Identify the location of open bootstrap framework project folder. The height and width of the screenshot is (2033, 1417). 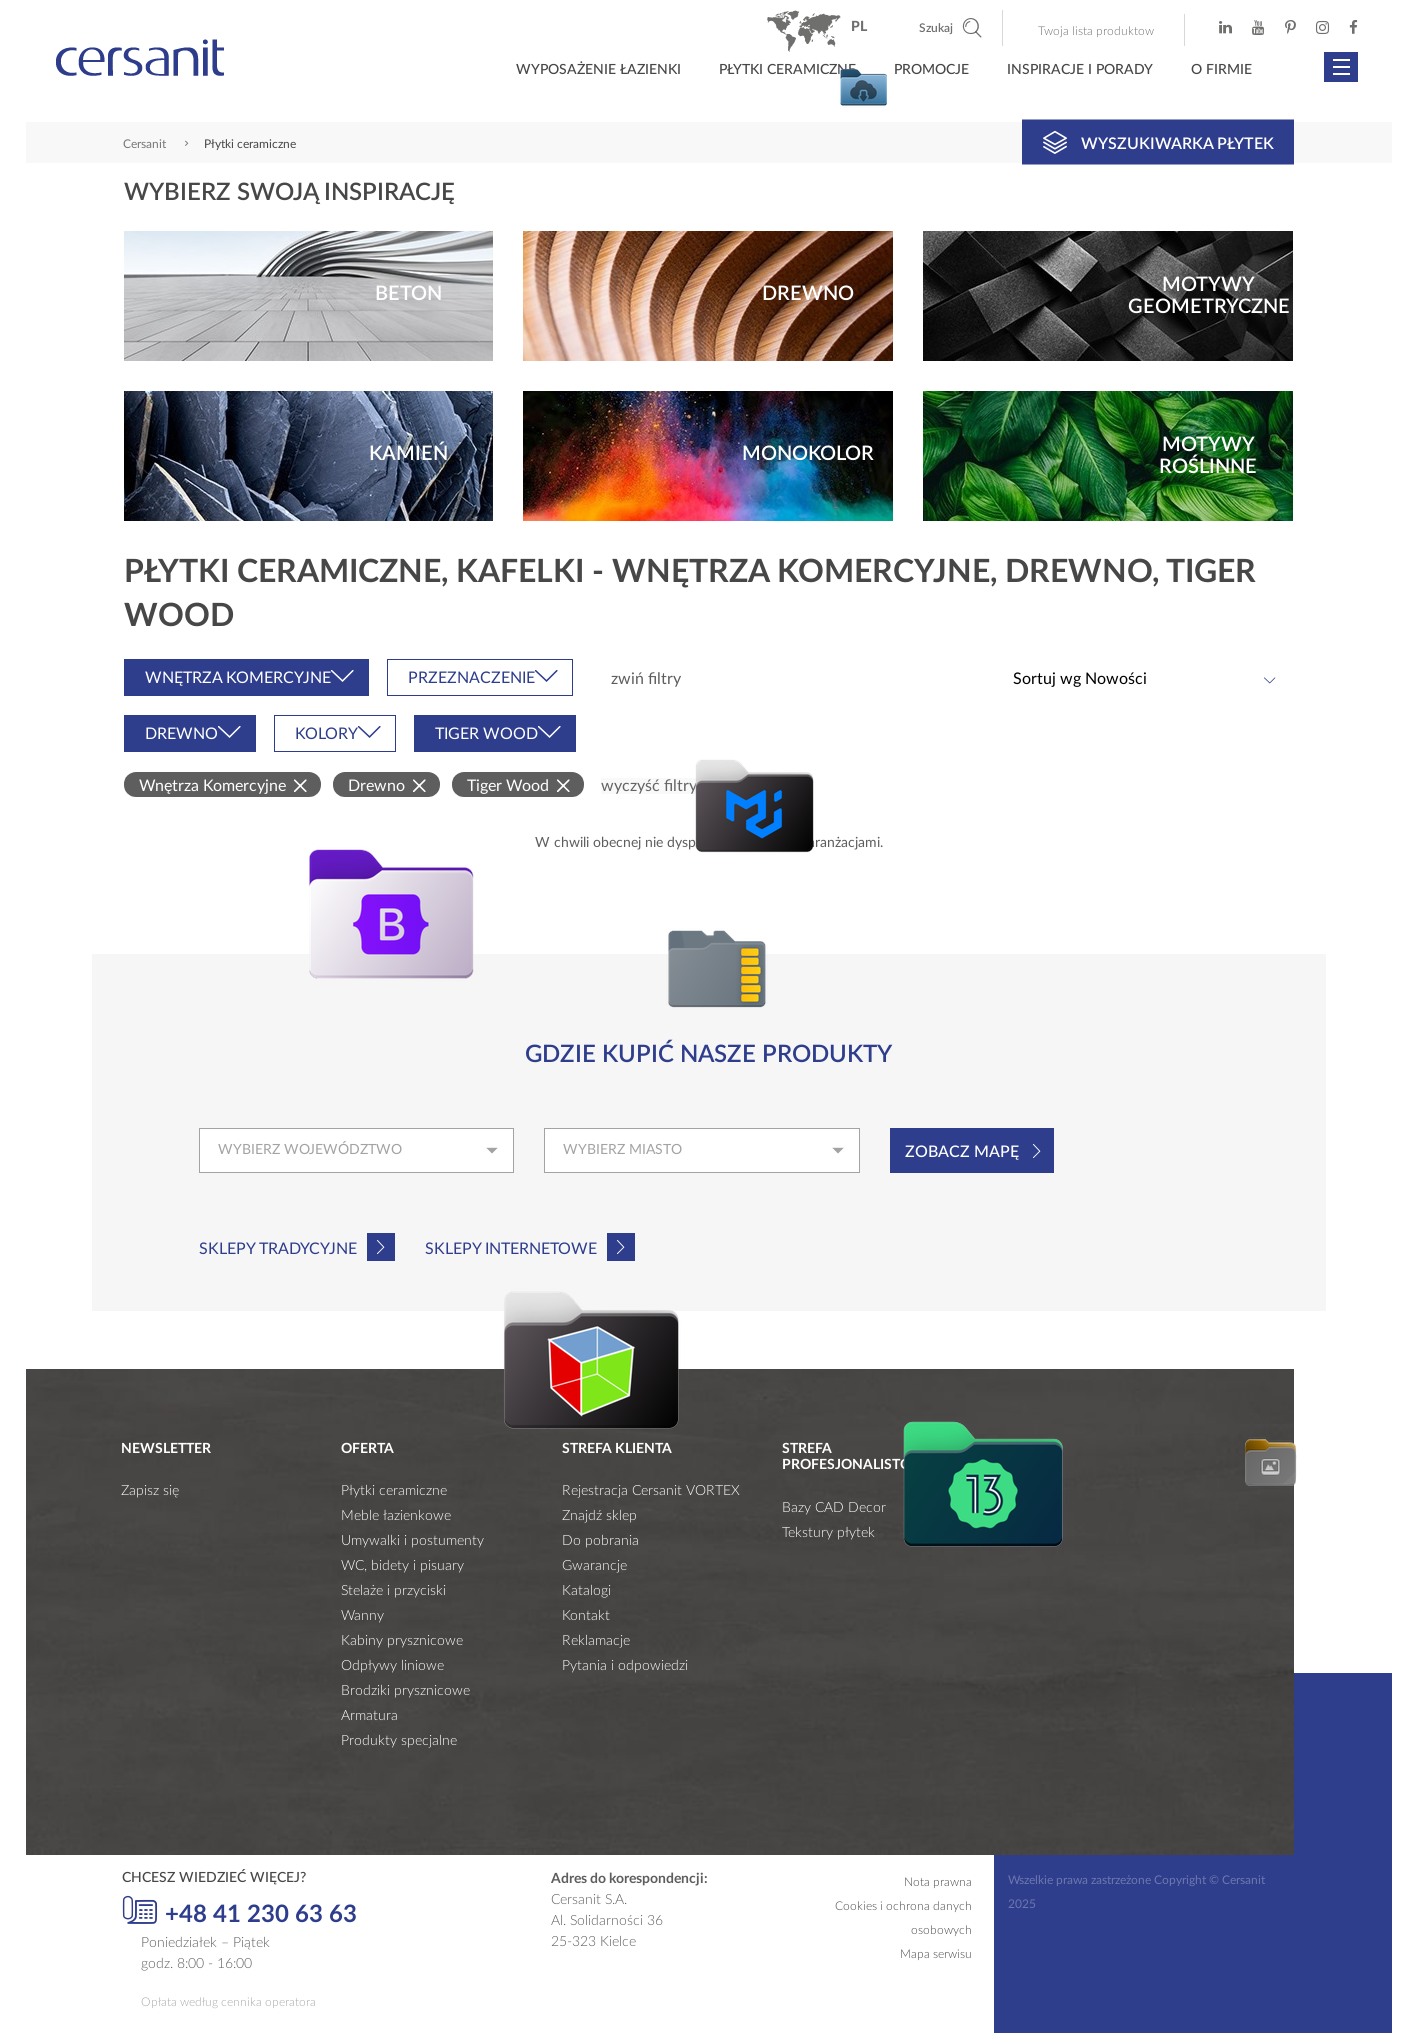
(390, 918).